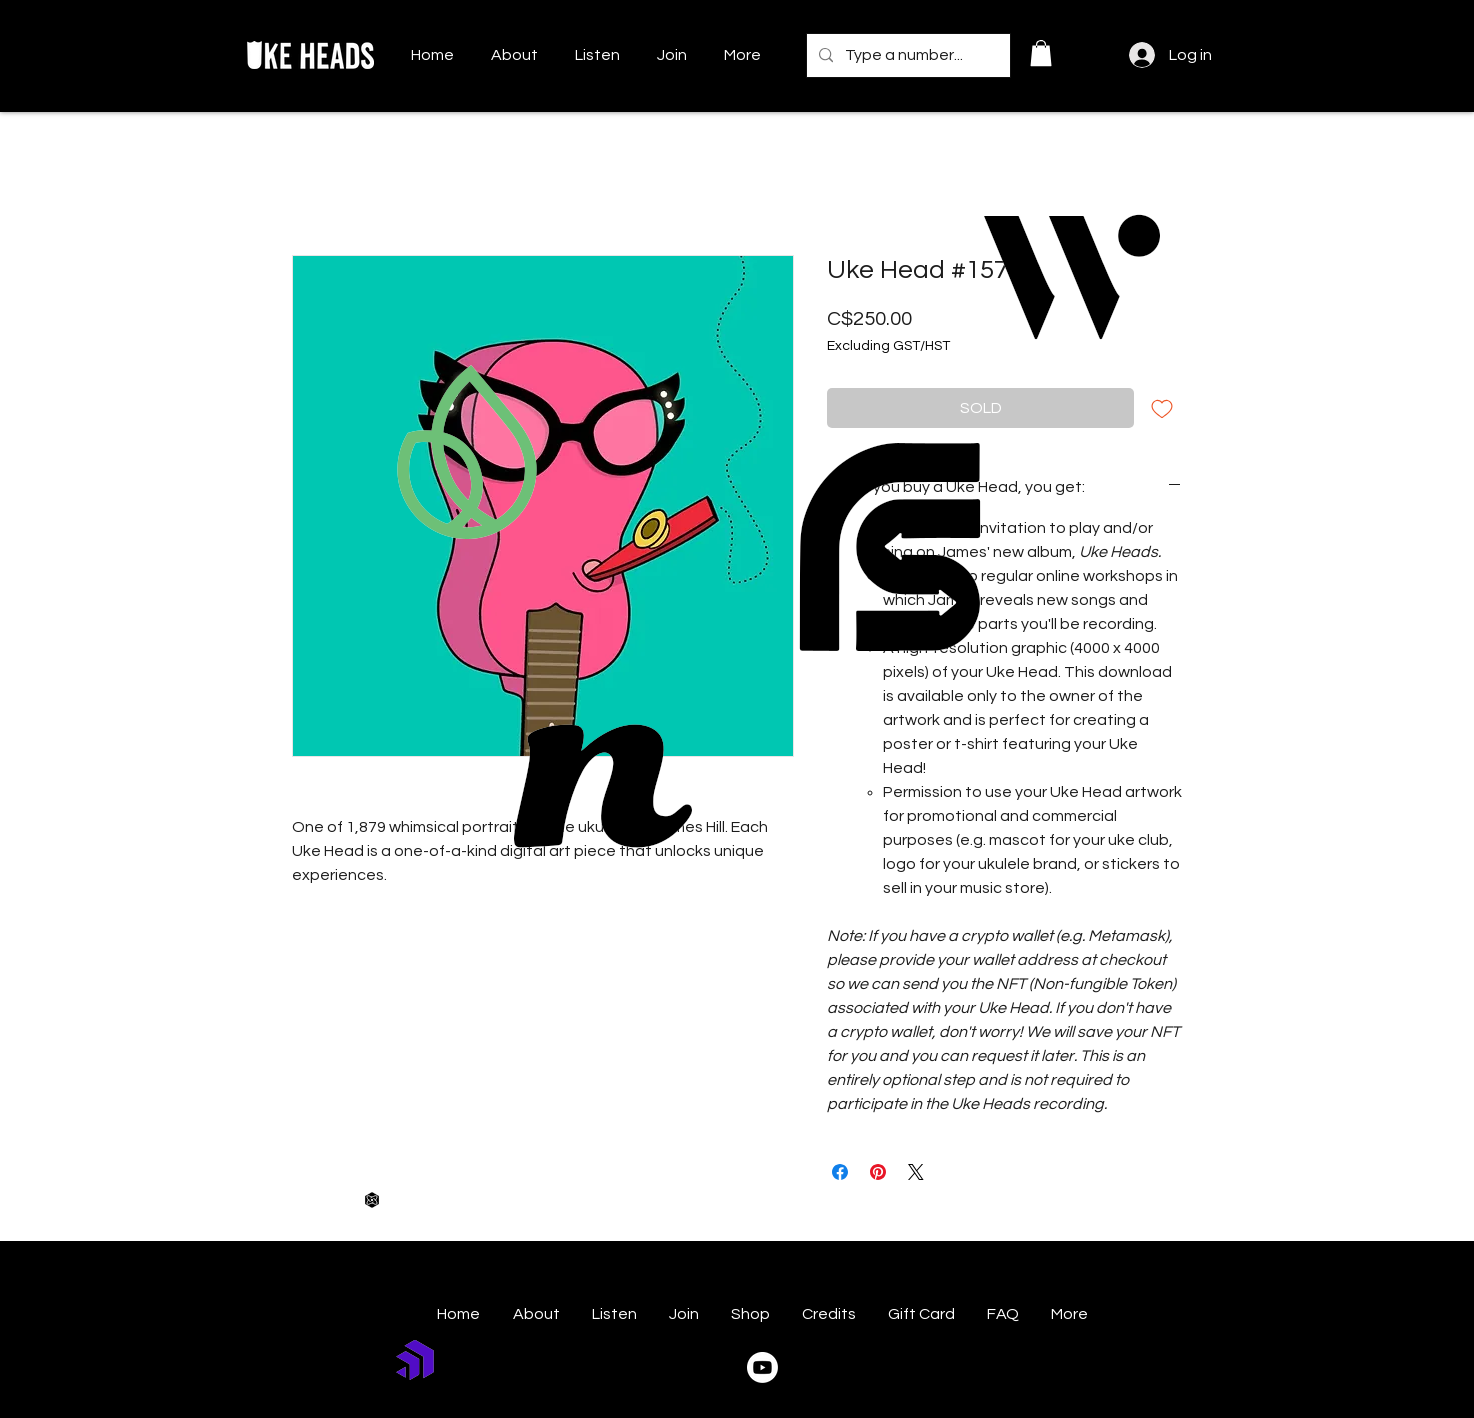 The width and height of the screenshot is (1474, 1418). Describe the element at coordinates (890, 547) in the screenshot. I see `rsocket protocol or framework branding` at that location.